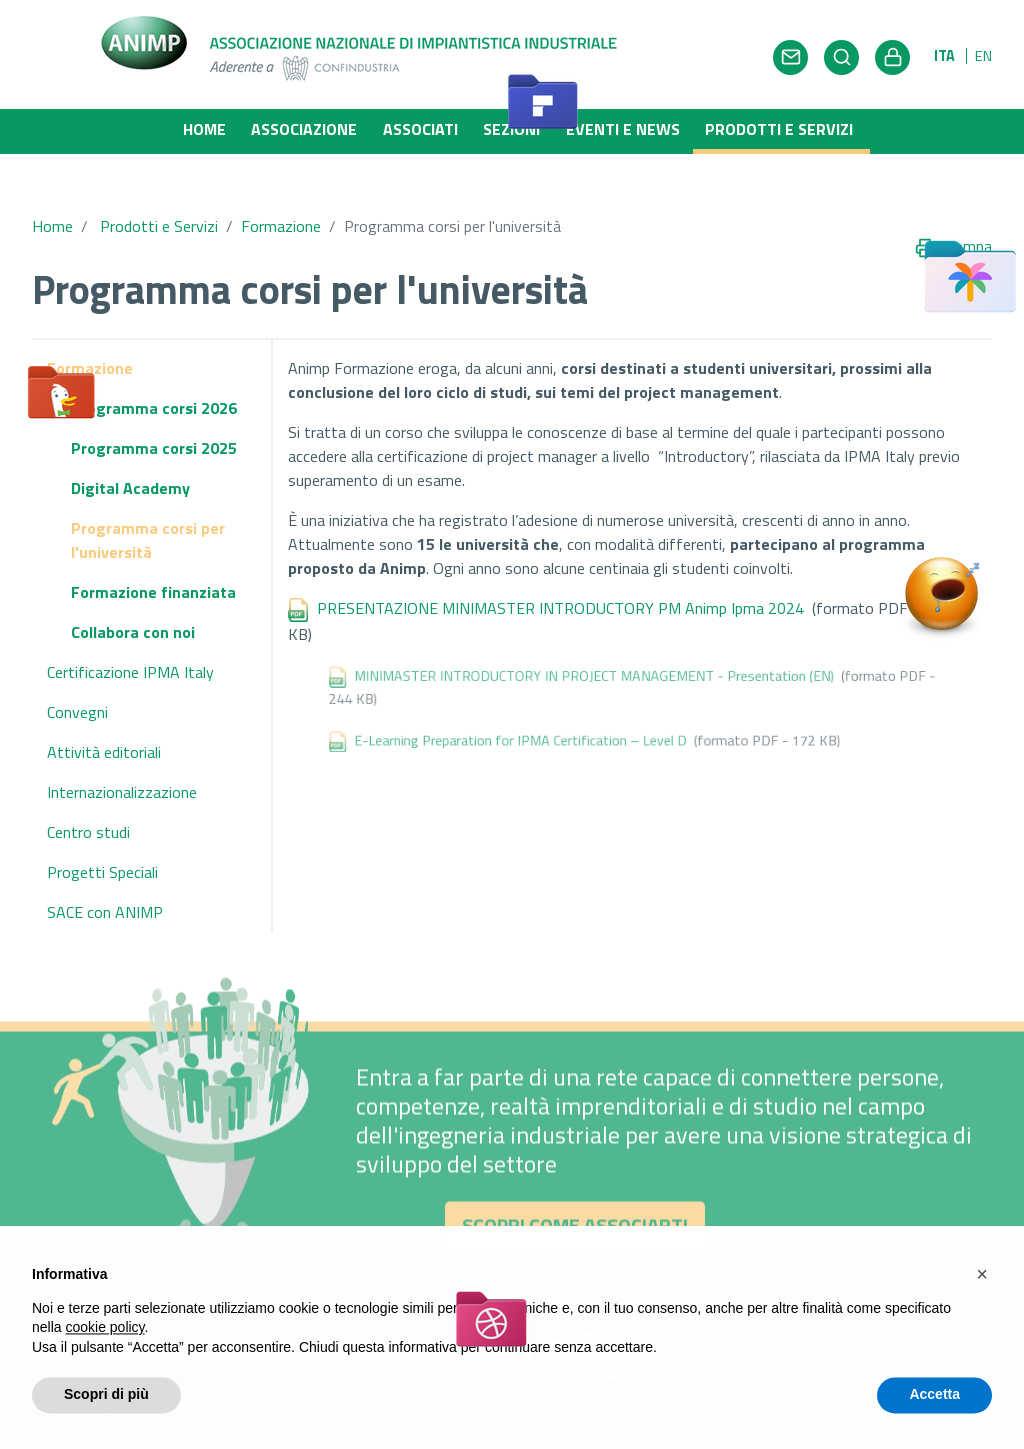 The image size is (1024, 1449). I want to click on open DuckDuckGo browser downloads folder, so click(61, 394).